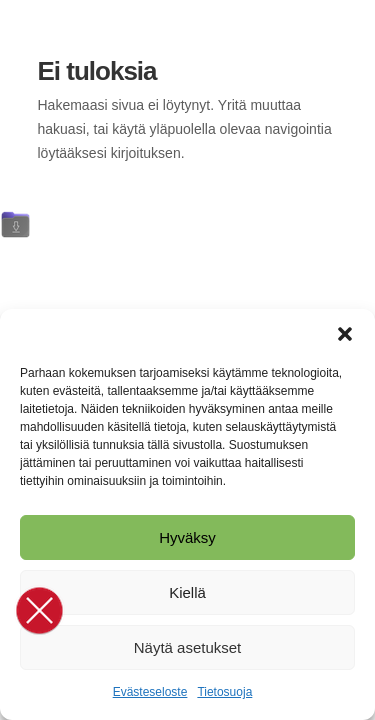 The height and width of the screenshot is (720, 375). Describe the element at coordinates (39, 610) in the screenshot. I see `indicates a sync error with a shared file or folder` at that location.